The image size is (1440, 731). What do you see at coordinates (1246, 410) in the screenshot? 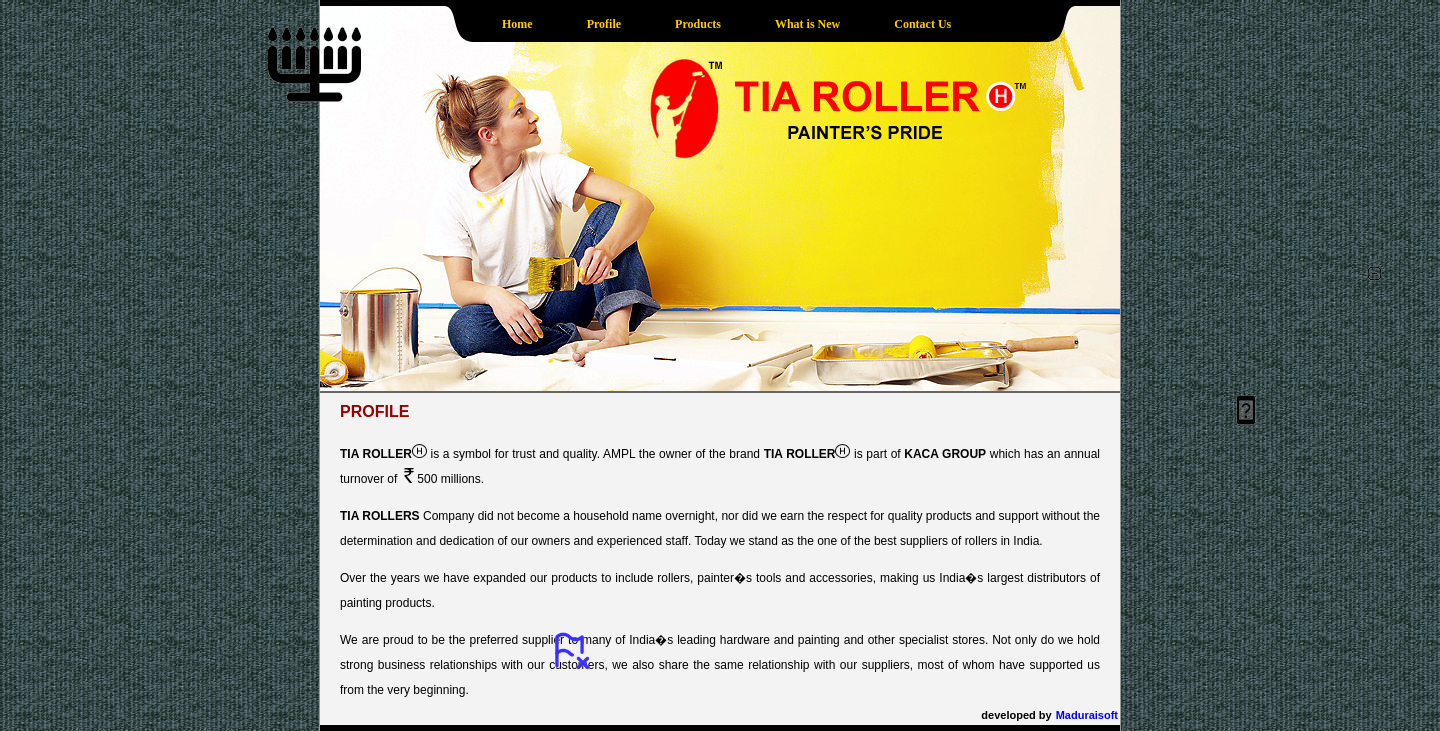
I see `unknown or unrecognized device connected` at bounding box center [1246, 410].